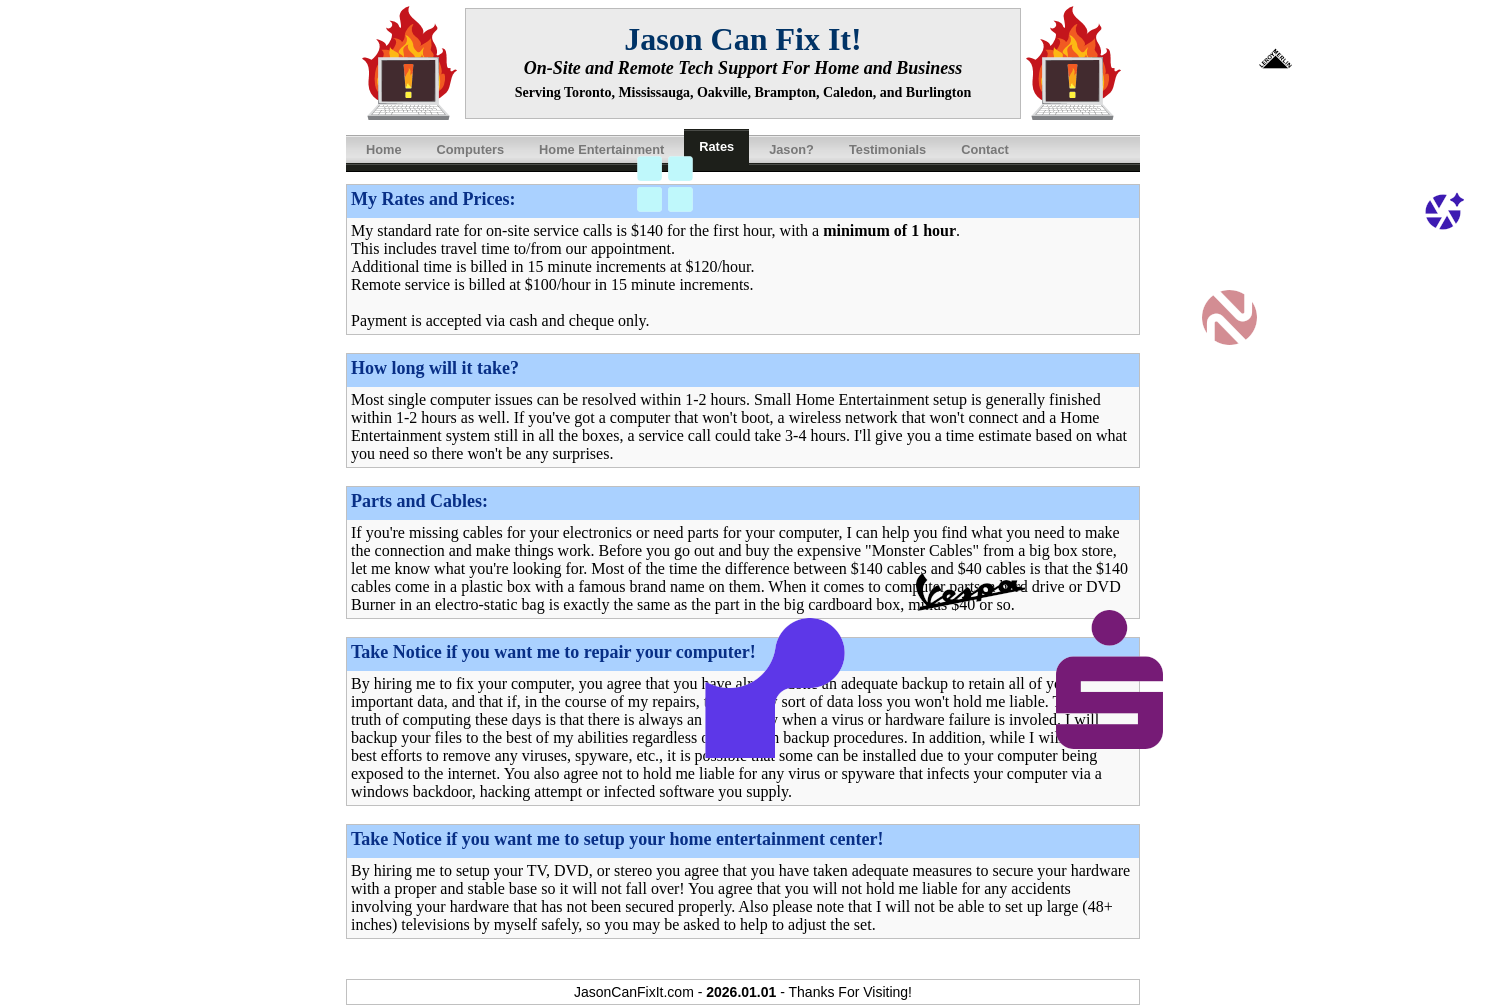  I want to click on render cloud platform logo, so click(775, 688).